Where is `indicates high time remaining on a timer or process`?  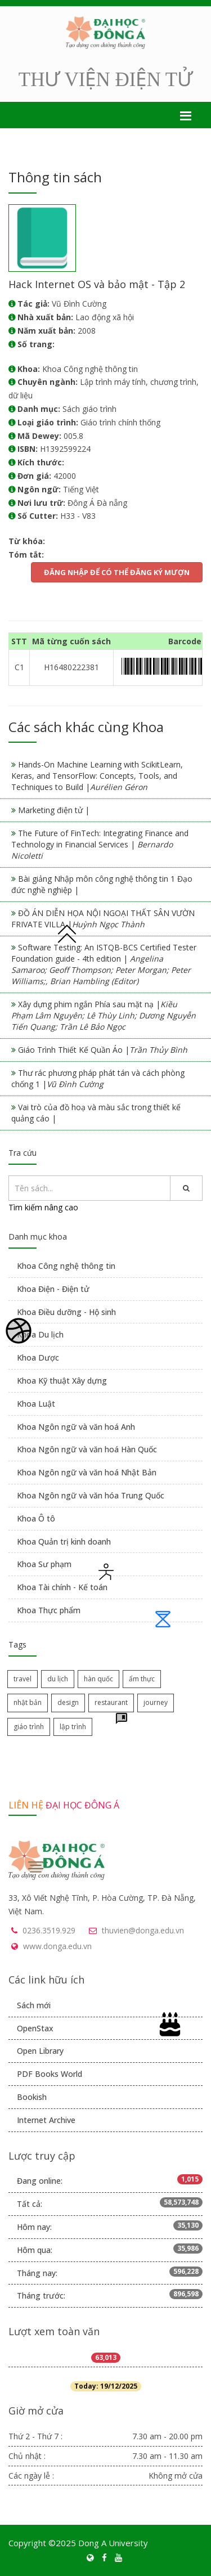
indicates high time remaining on a timer or process is located at coordinates (163, 1619).